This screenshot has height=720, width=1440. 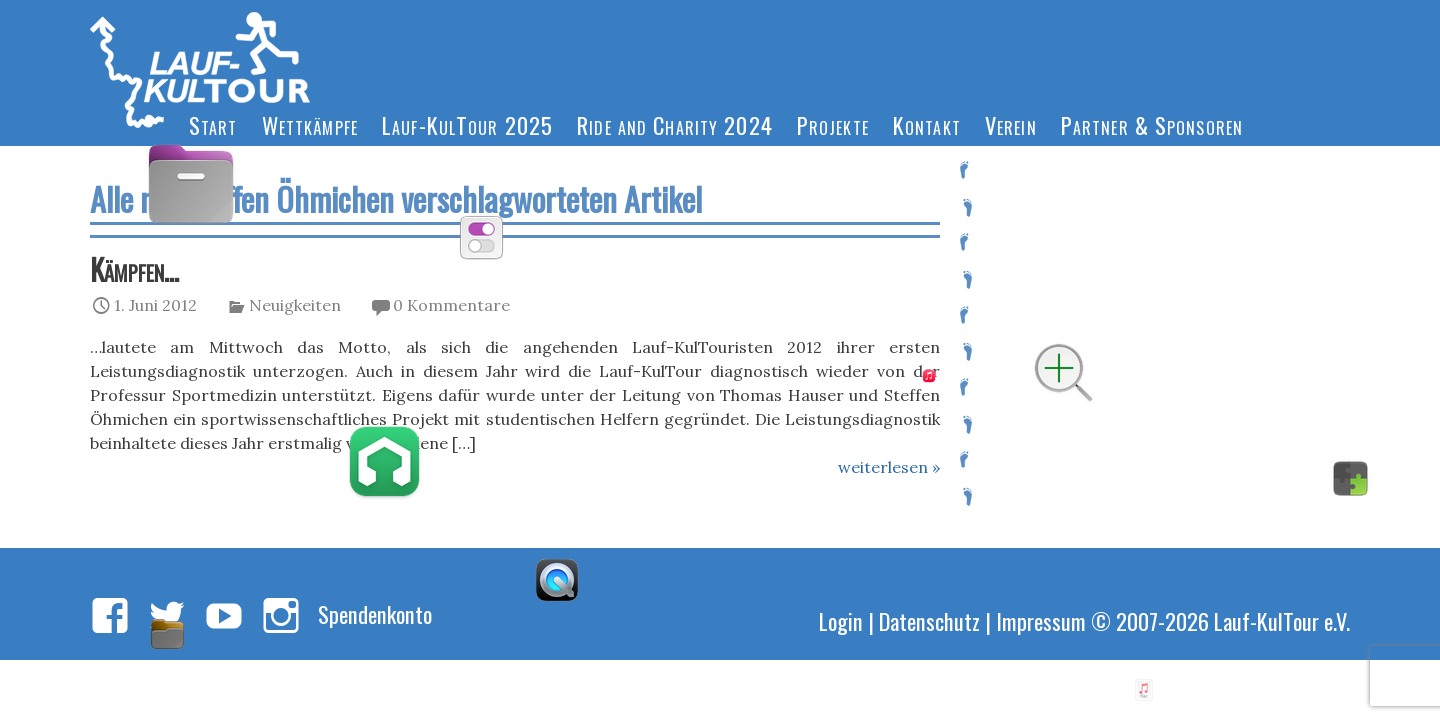 I want to click on open QuickTime Player to watch videos, so click(x=557, y=580).